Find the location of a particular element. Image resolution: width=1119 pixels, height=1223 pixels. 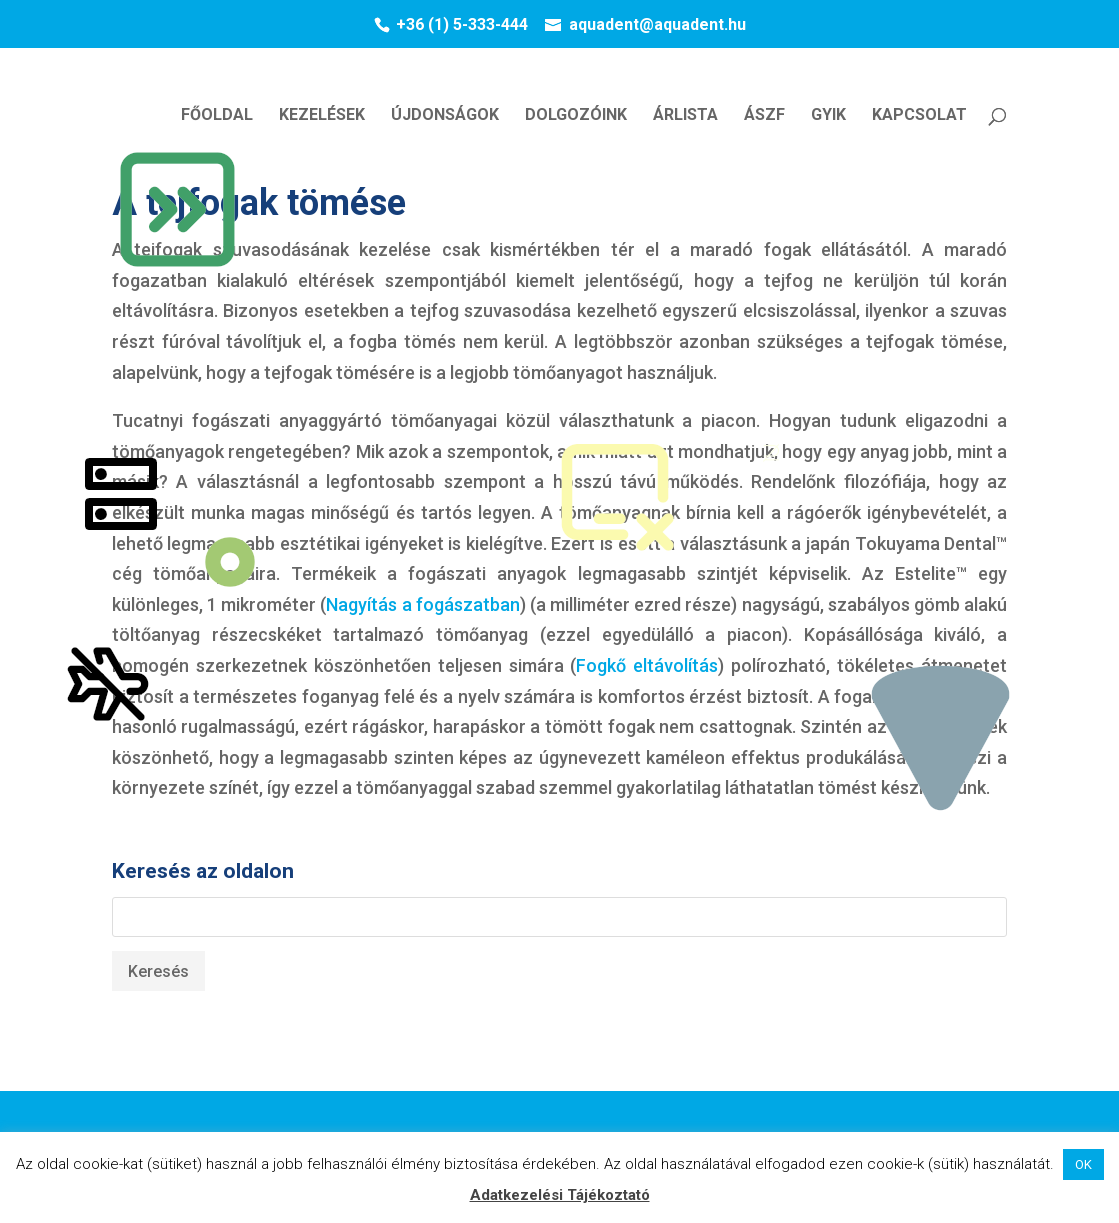

access server or DNS settings is located at coordinates (121, 494).